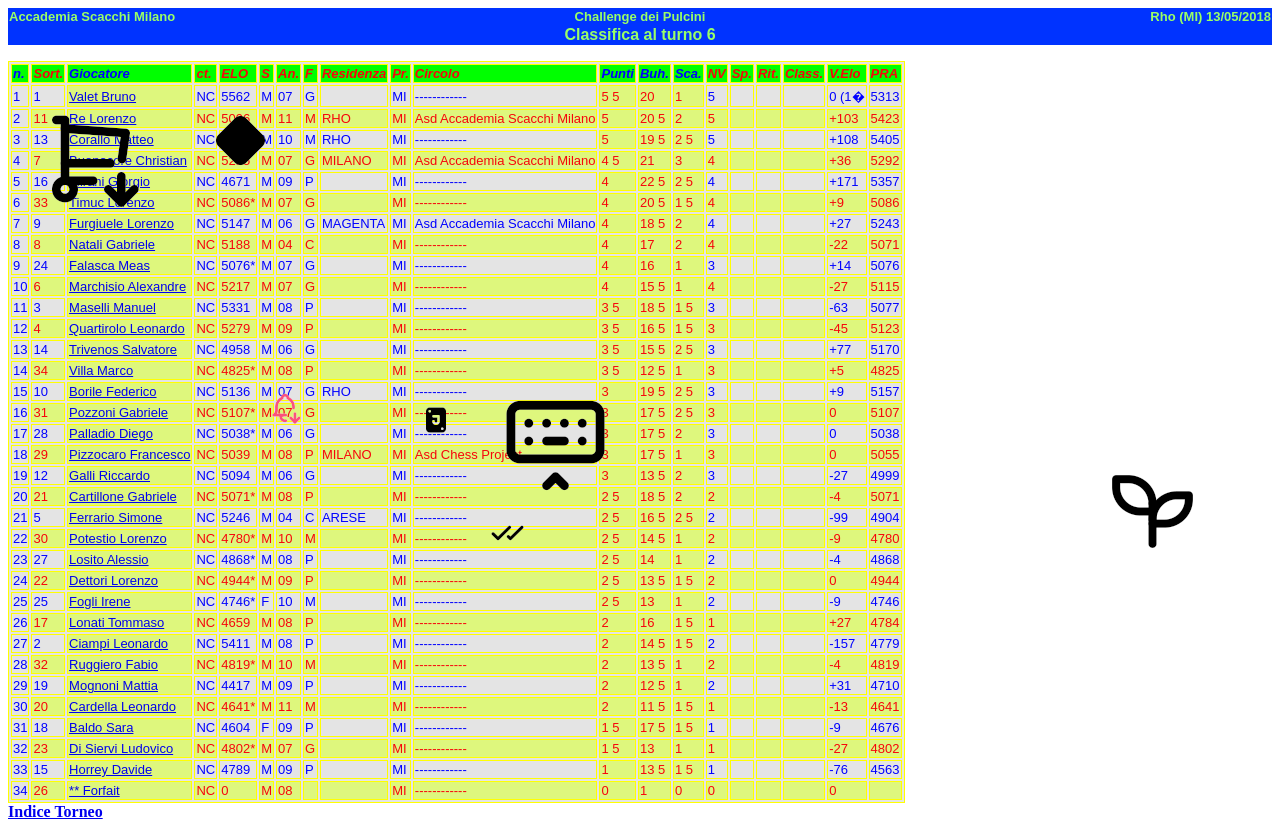  I want to click on jack playing card in a card game app, so click(436, 420).